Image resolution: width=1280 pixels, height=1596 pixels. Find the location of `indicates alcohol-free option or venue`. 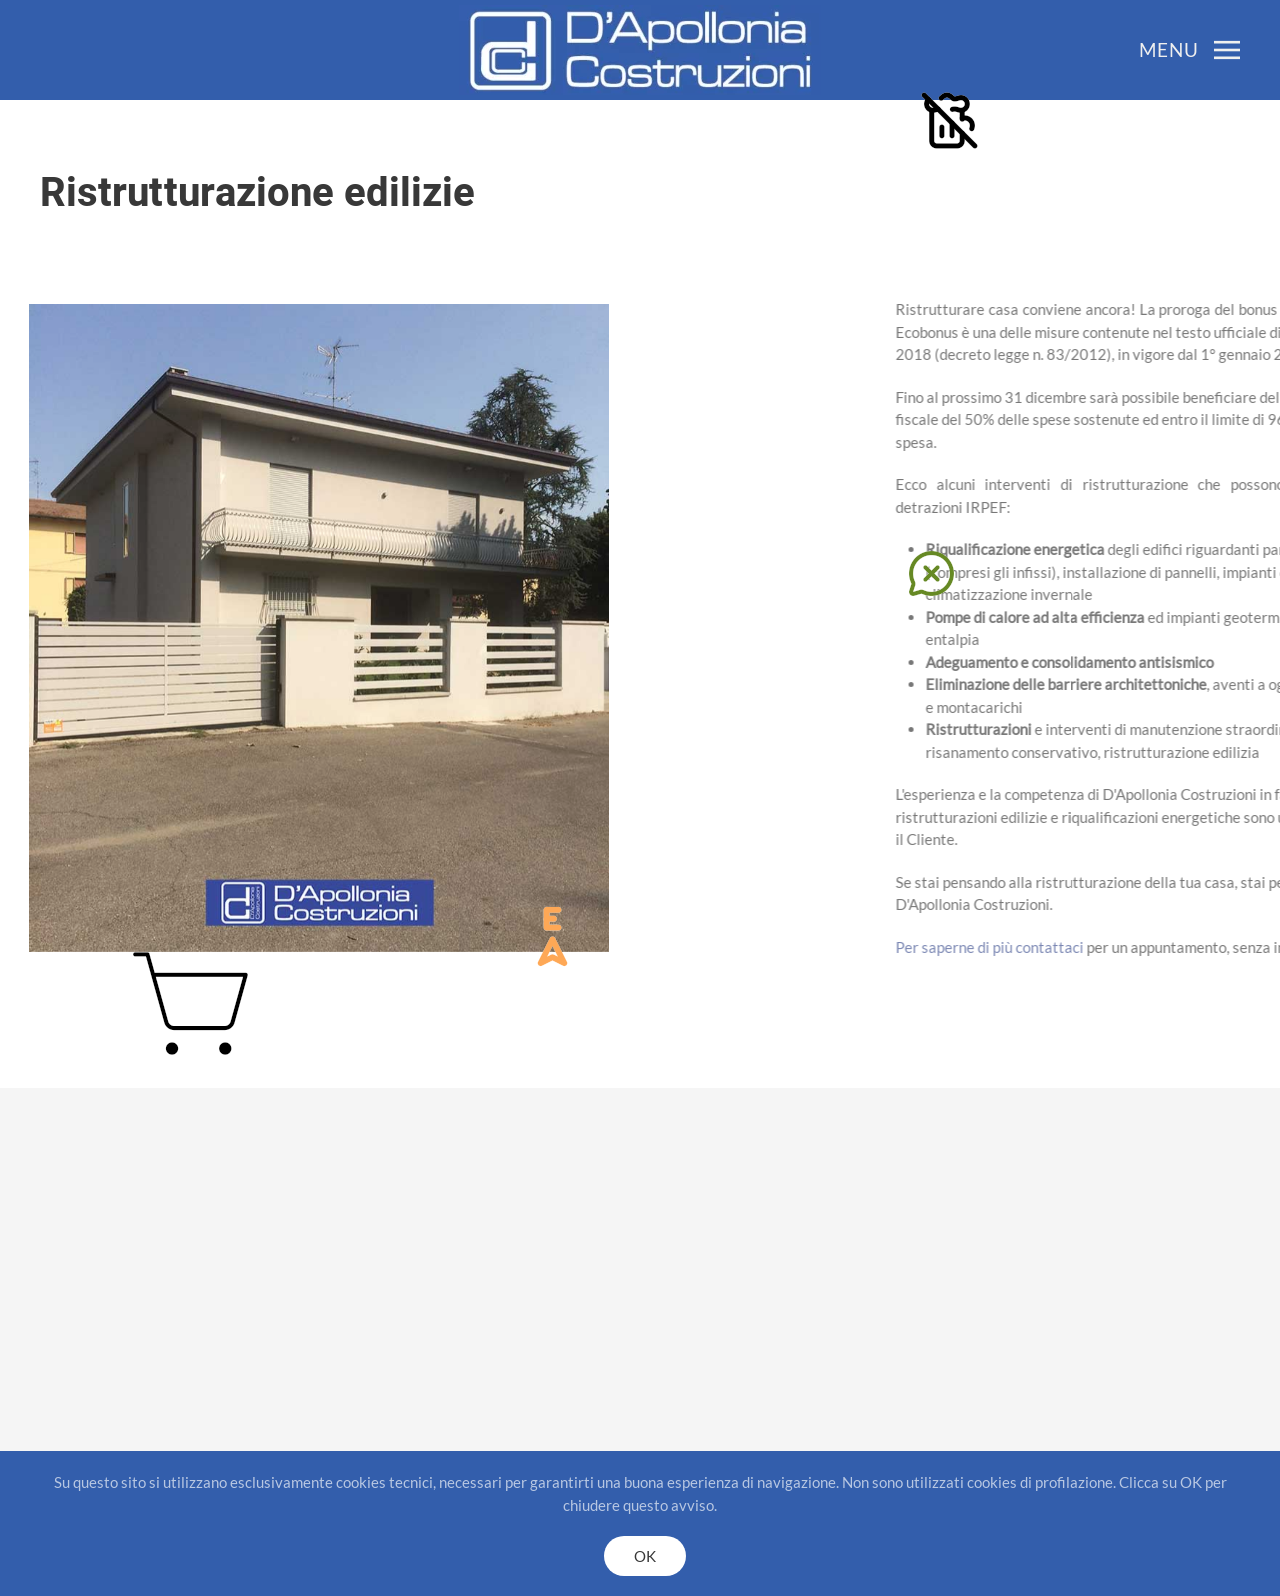

indicates alcohol-free option or venue is located at coordinates (949, 120).